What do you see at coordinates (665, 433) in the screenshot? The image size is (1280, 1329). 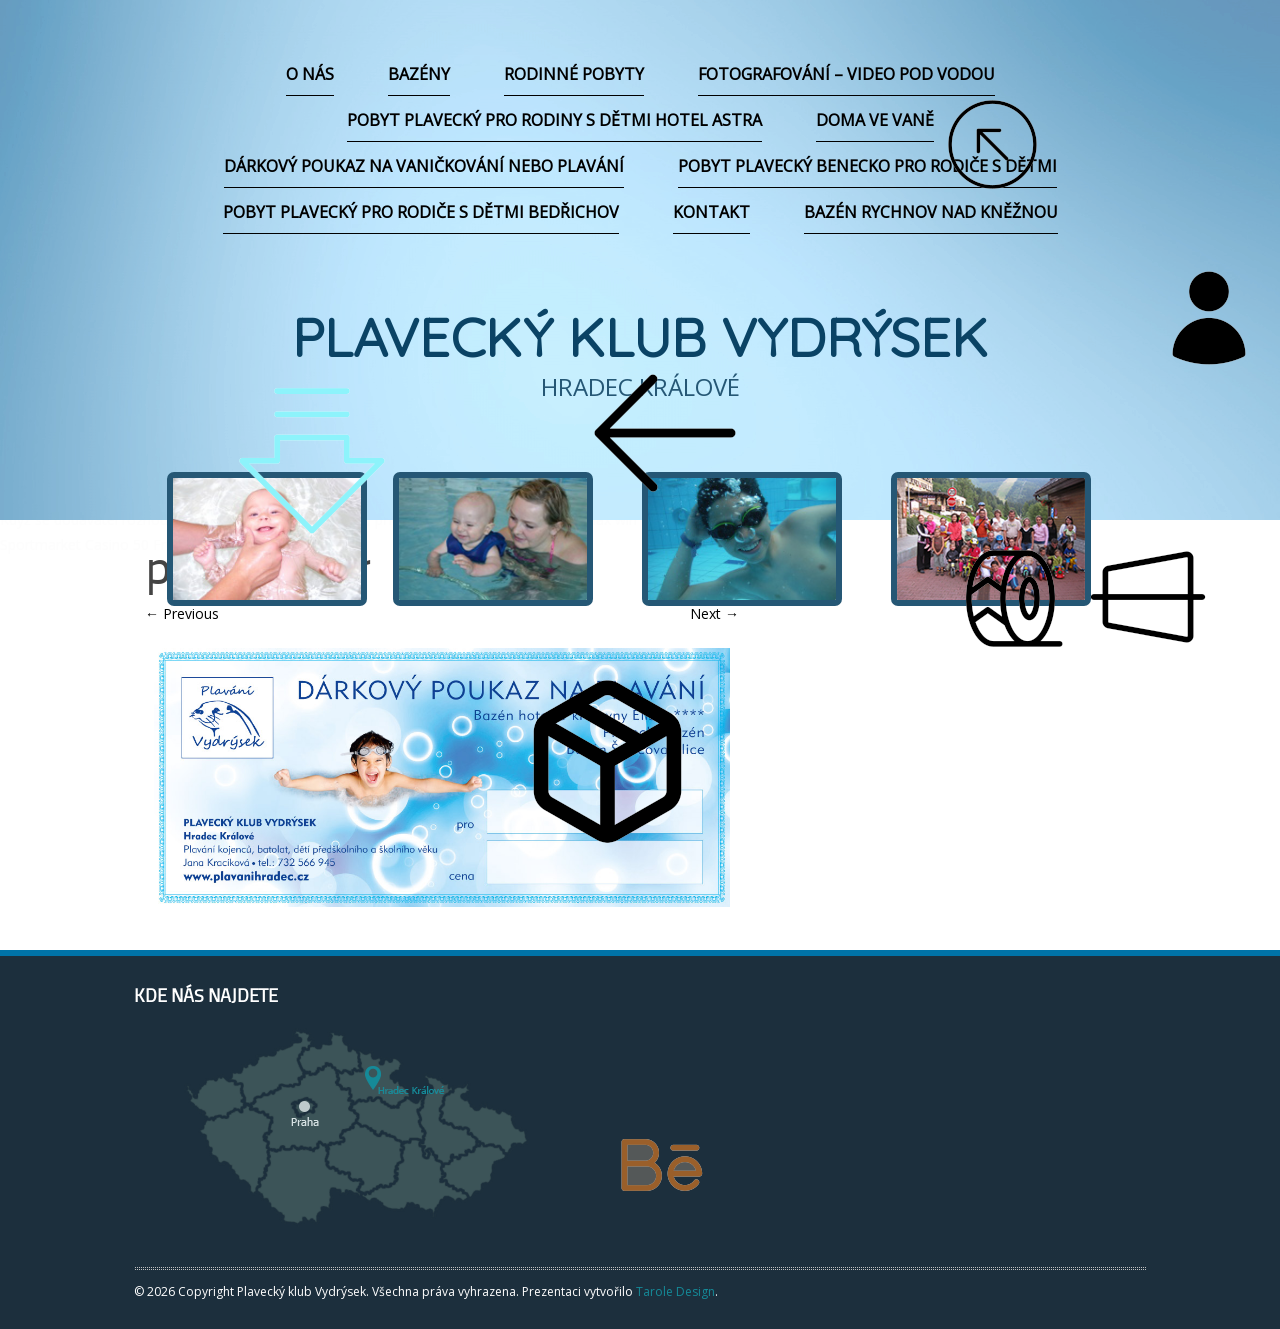 I see `go back to the previous screen` at bounding box center [665, 433].